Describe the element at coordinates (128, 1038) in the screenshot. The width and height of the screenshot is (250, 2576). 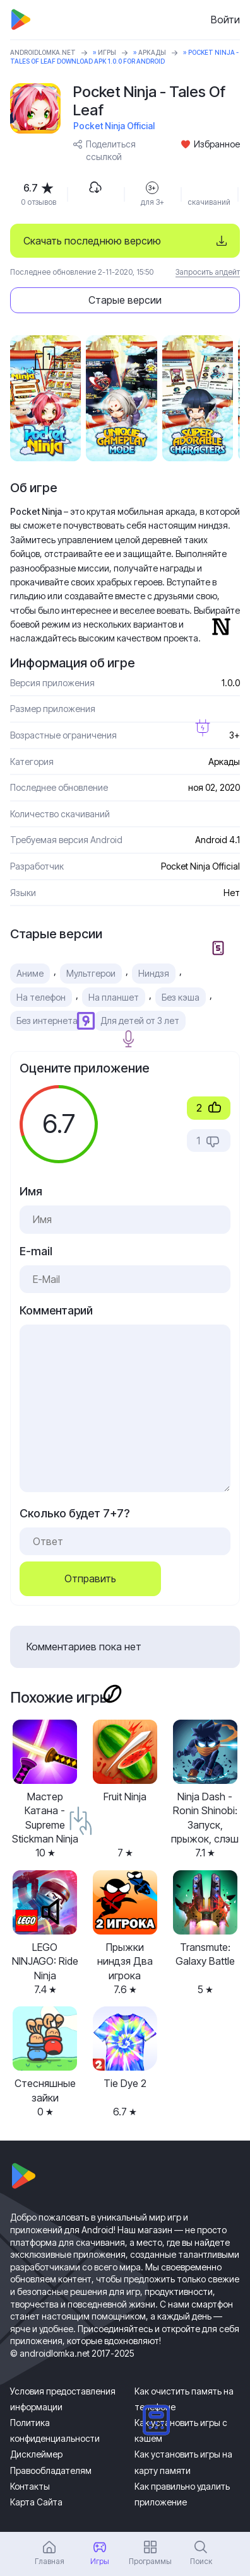
I see `activate voice input or recording` at that location.